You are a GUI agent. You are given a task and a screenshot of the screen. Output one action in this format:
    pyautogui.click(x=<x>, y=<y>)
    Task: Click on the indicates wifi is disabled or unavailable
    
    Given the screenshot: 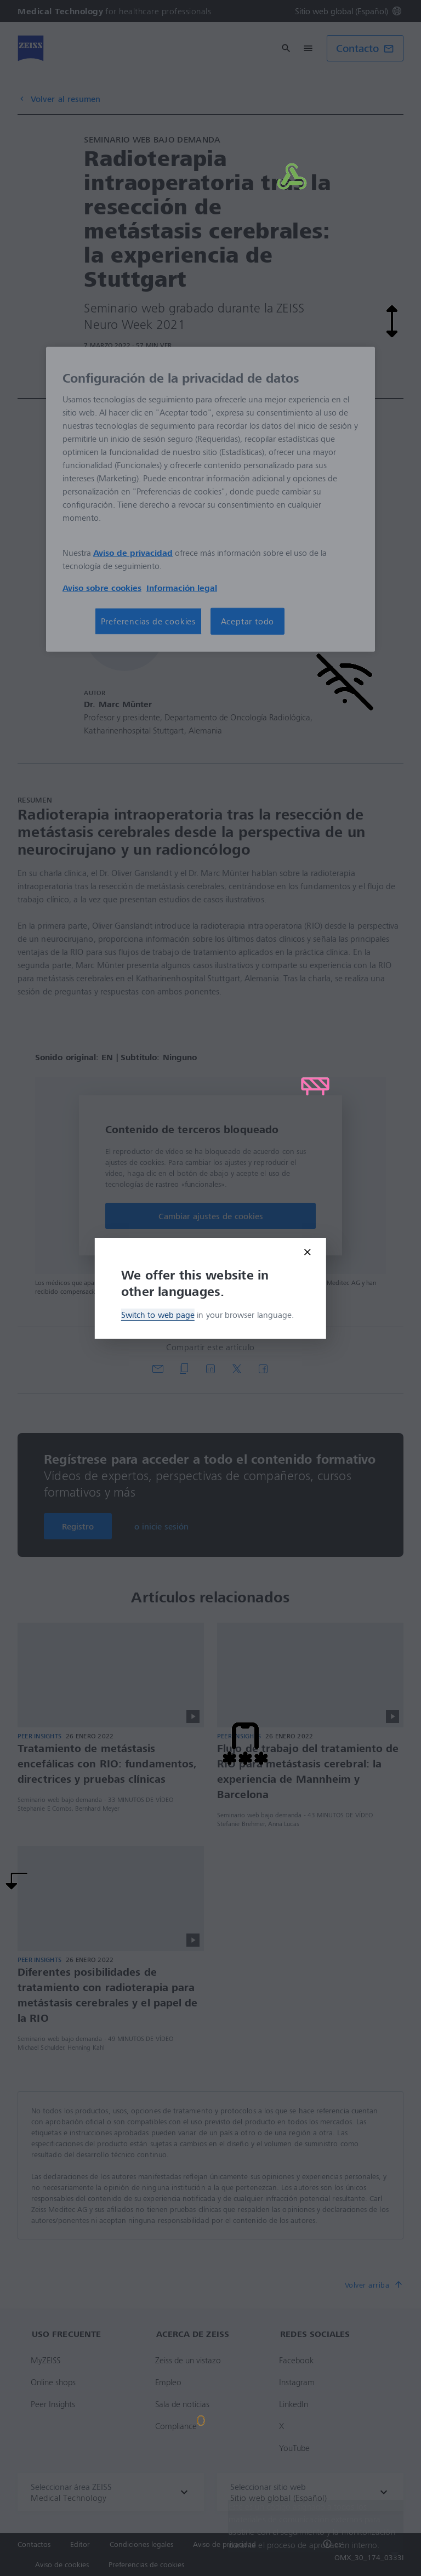 What is the action you would take?
    pyautogui.click(x=345, y=682)
    